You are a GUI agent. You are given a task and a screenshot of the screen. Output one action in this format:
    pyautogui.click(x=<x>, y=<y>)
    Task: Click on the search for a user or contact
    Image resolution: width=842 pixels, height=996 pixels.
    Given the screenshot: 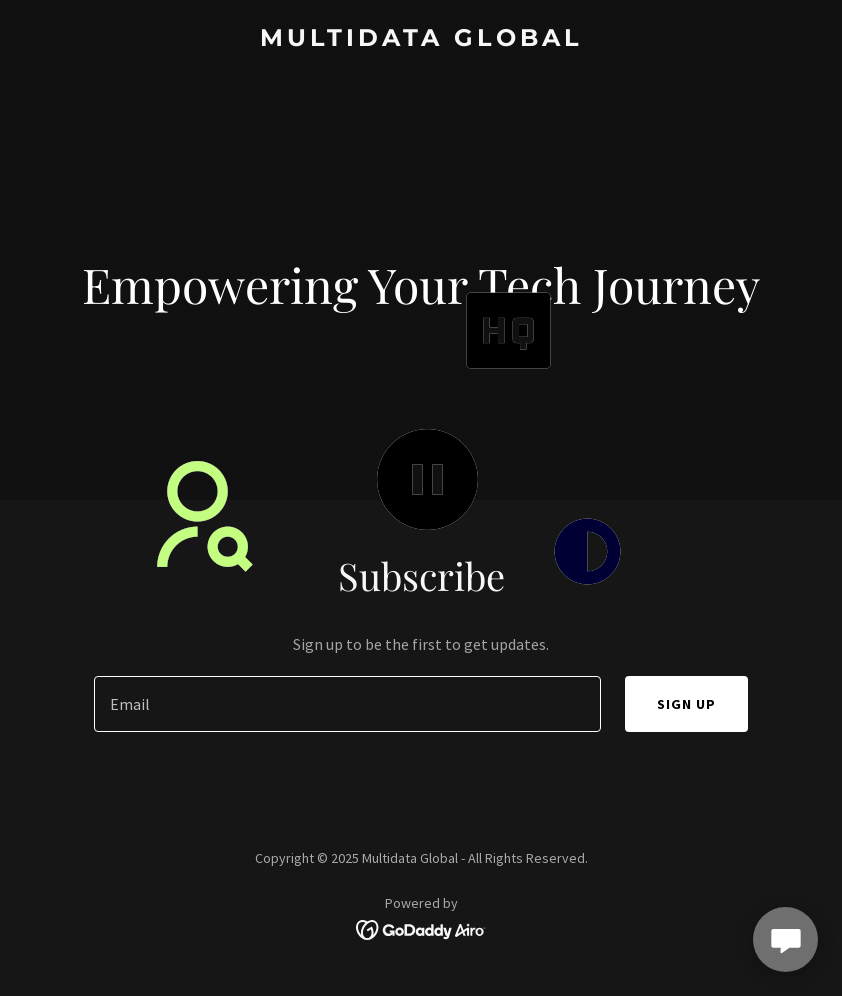 What is the action you would take?
    pyautogui.click(x=197, y=516)
    